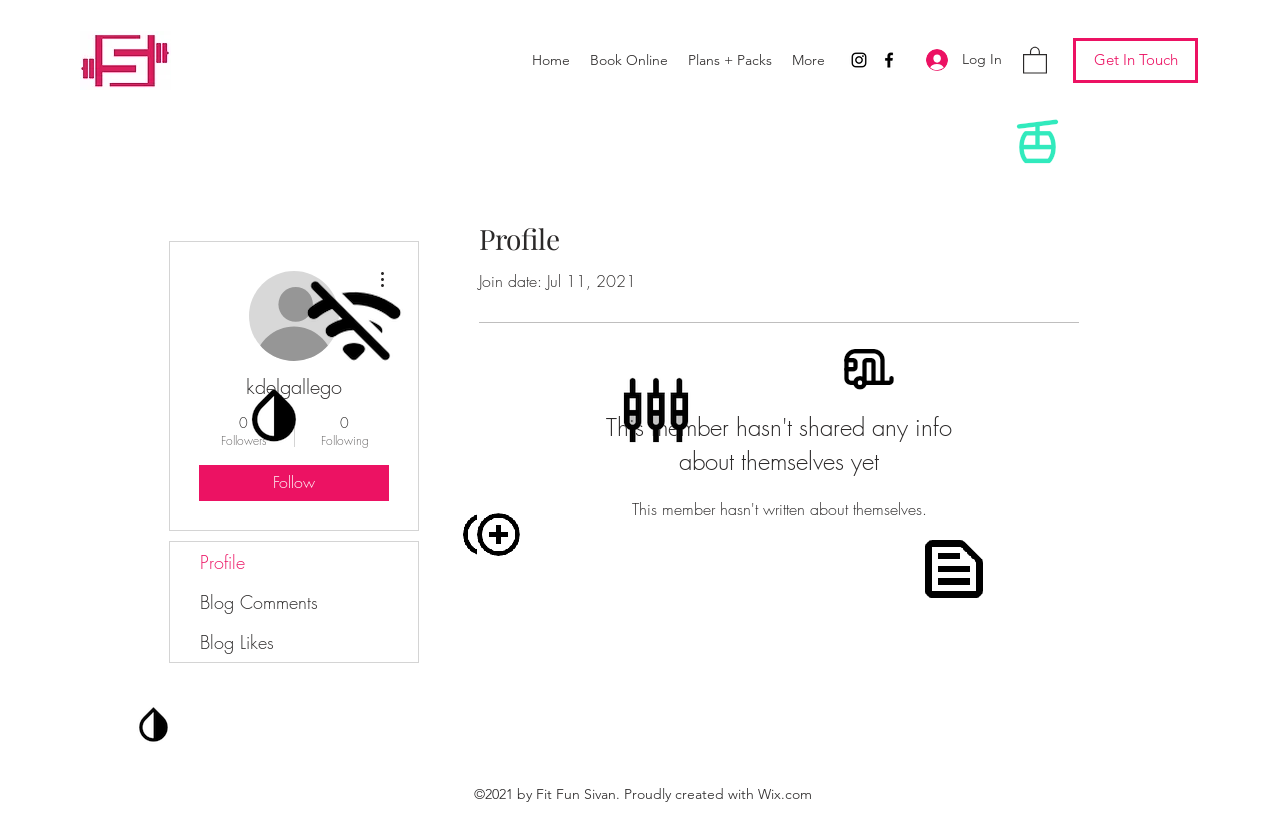  I want to click on configure audio/video input settings, so click(656, 410).